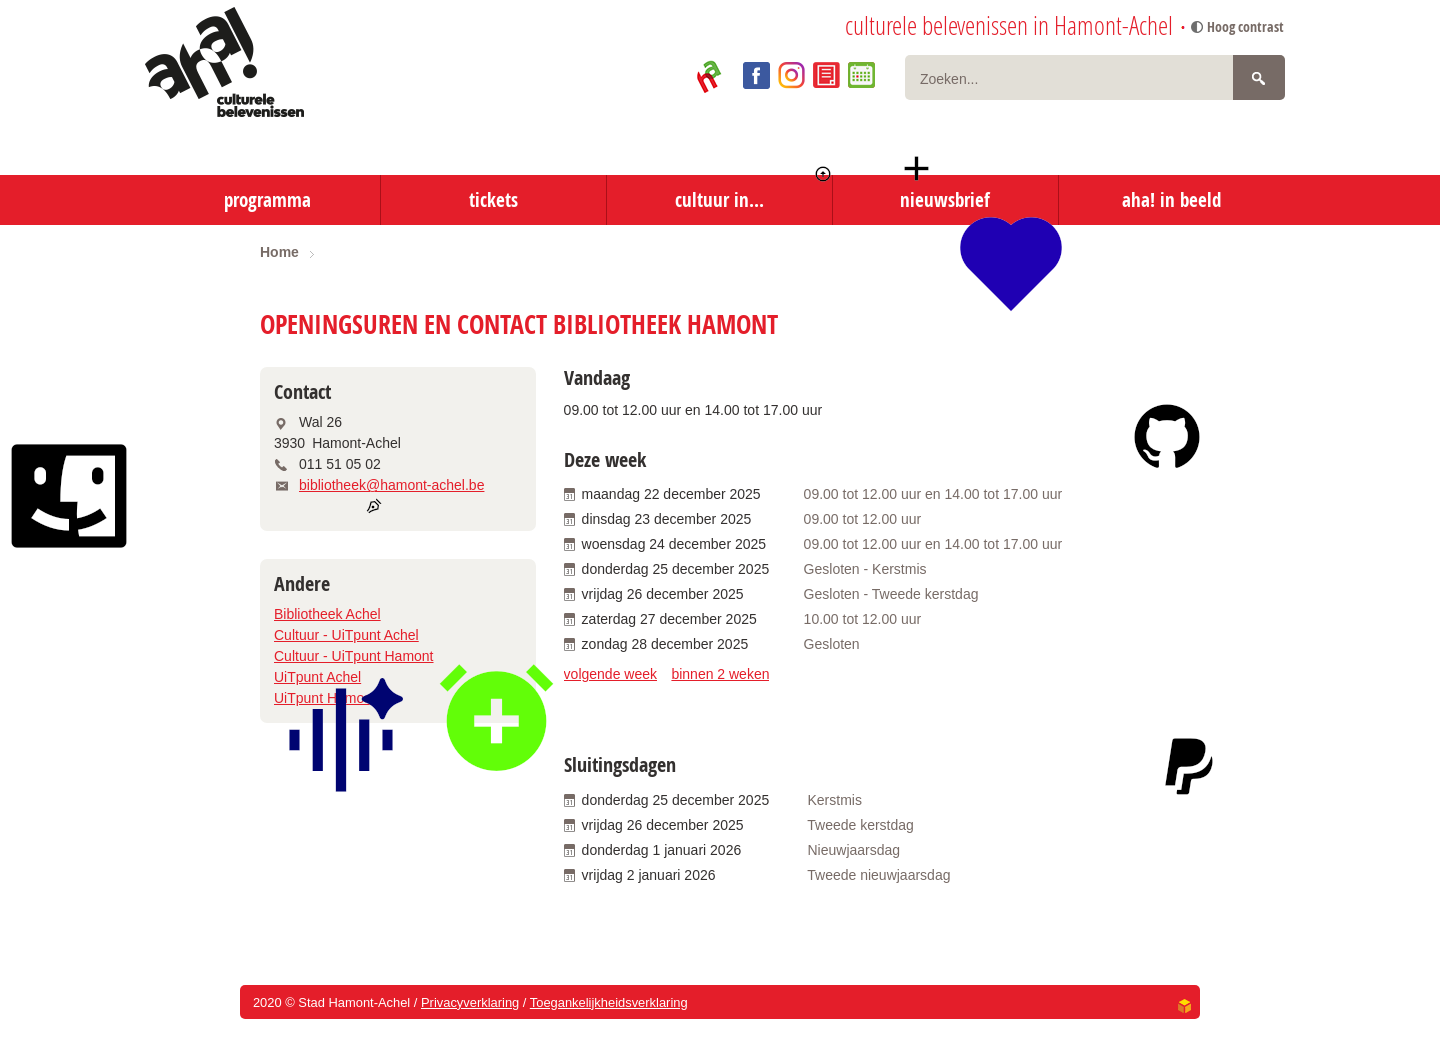 The image size is (1440, 1040). What do you see at coordinates (823, 174) in the screenshot?
I see `scroll to top of page` at bounding box center [823, 174].